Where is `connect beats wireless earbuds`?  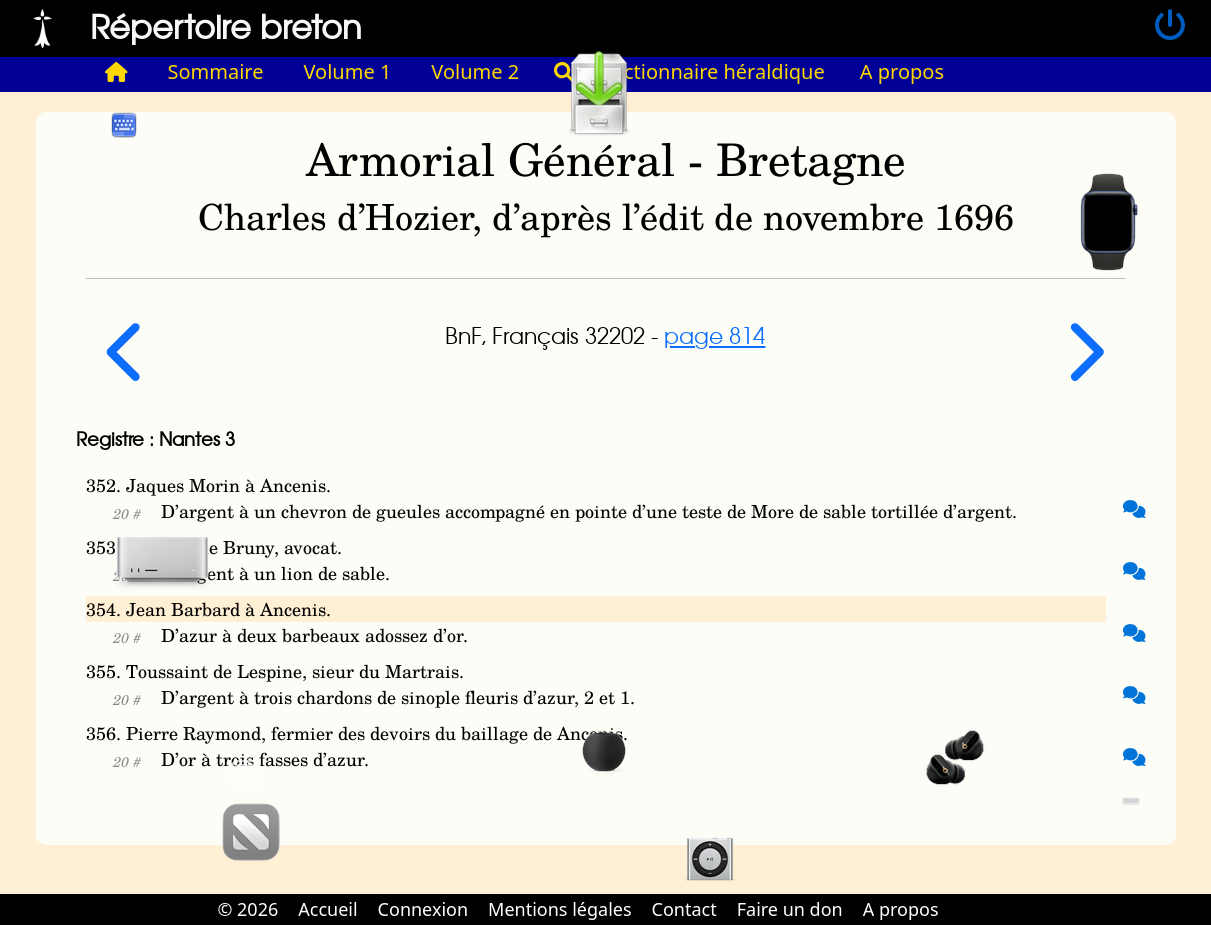
connect beats wireless earbuds is located at coordinates (955, 758).